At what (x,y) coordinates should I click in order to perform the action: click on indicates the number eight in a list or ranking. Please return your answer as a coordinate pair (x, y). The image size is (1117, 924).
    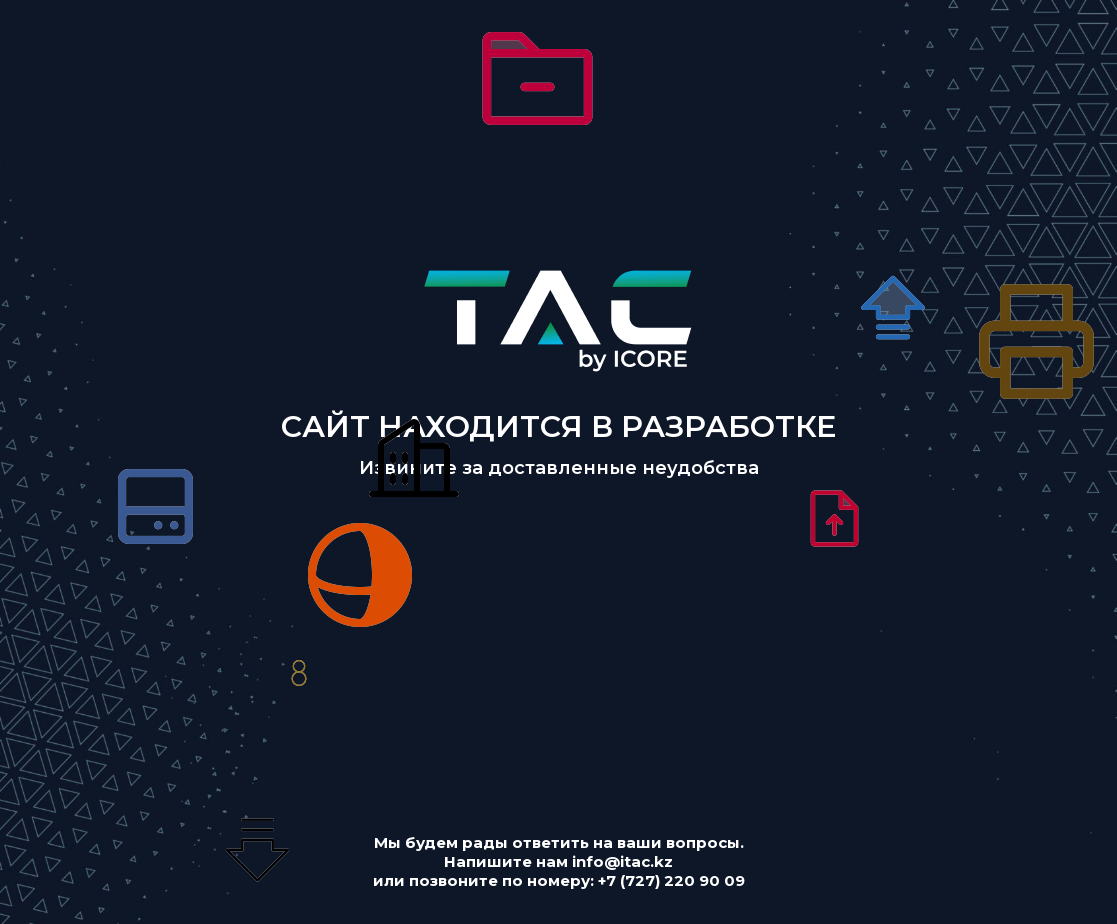
    Looking at the image, I should click on (299, 673).